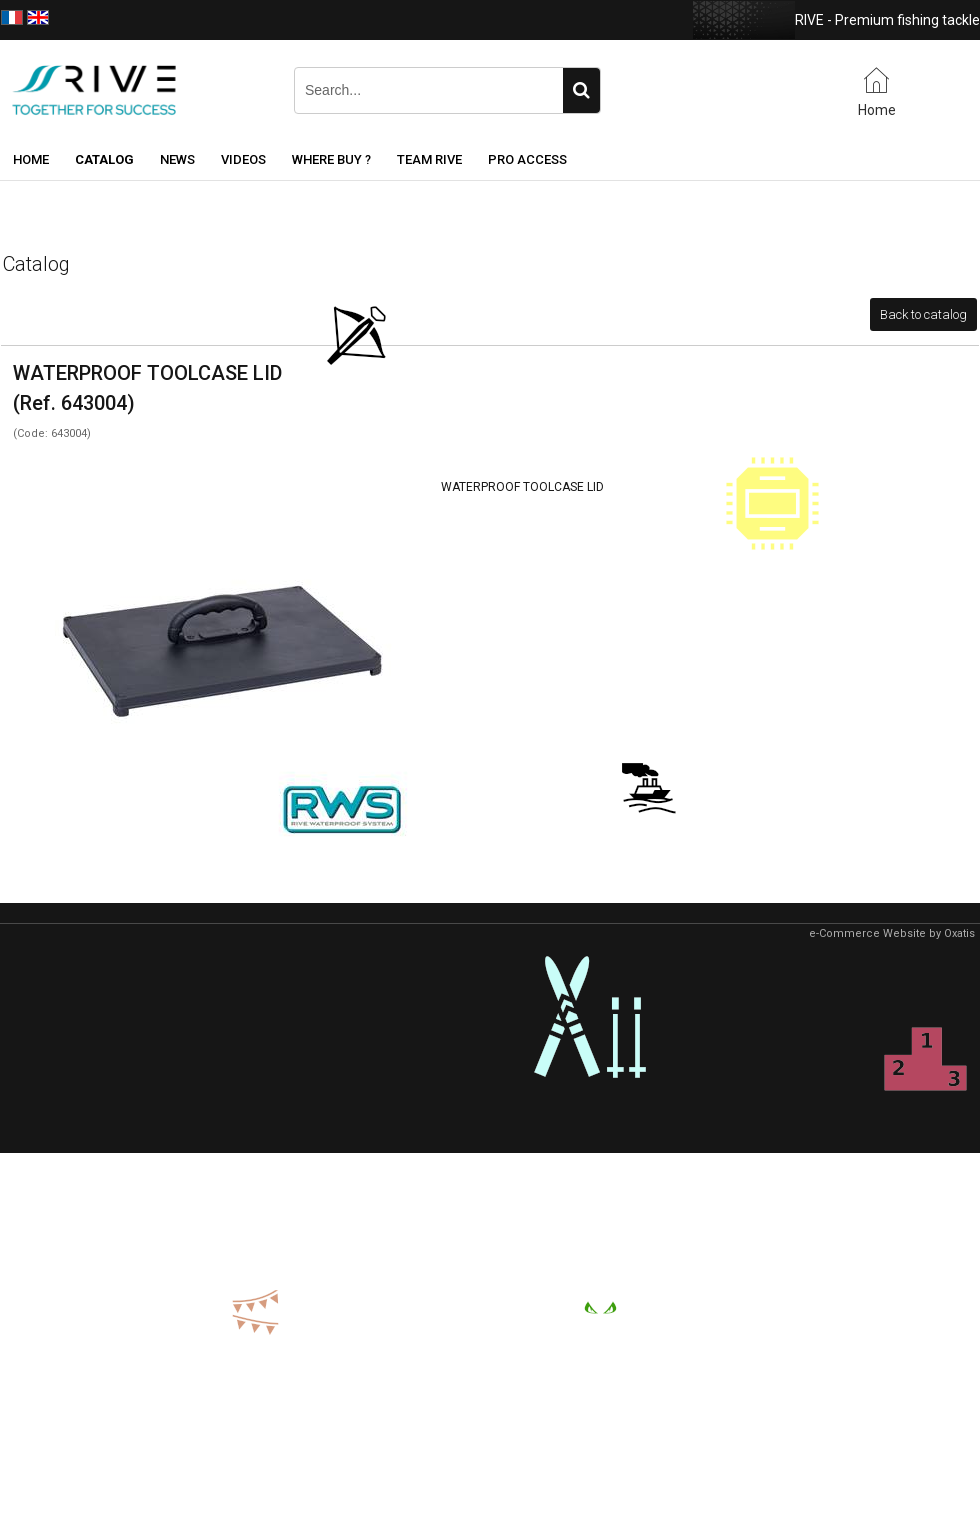  Describe the element at coordinates (600, 1307) in the screenshot. I see `indicates an enemy or hostile character` at that location.